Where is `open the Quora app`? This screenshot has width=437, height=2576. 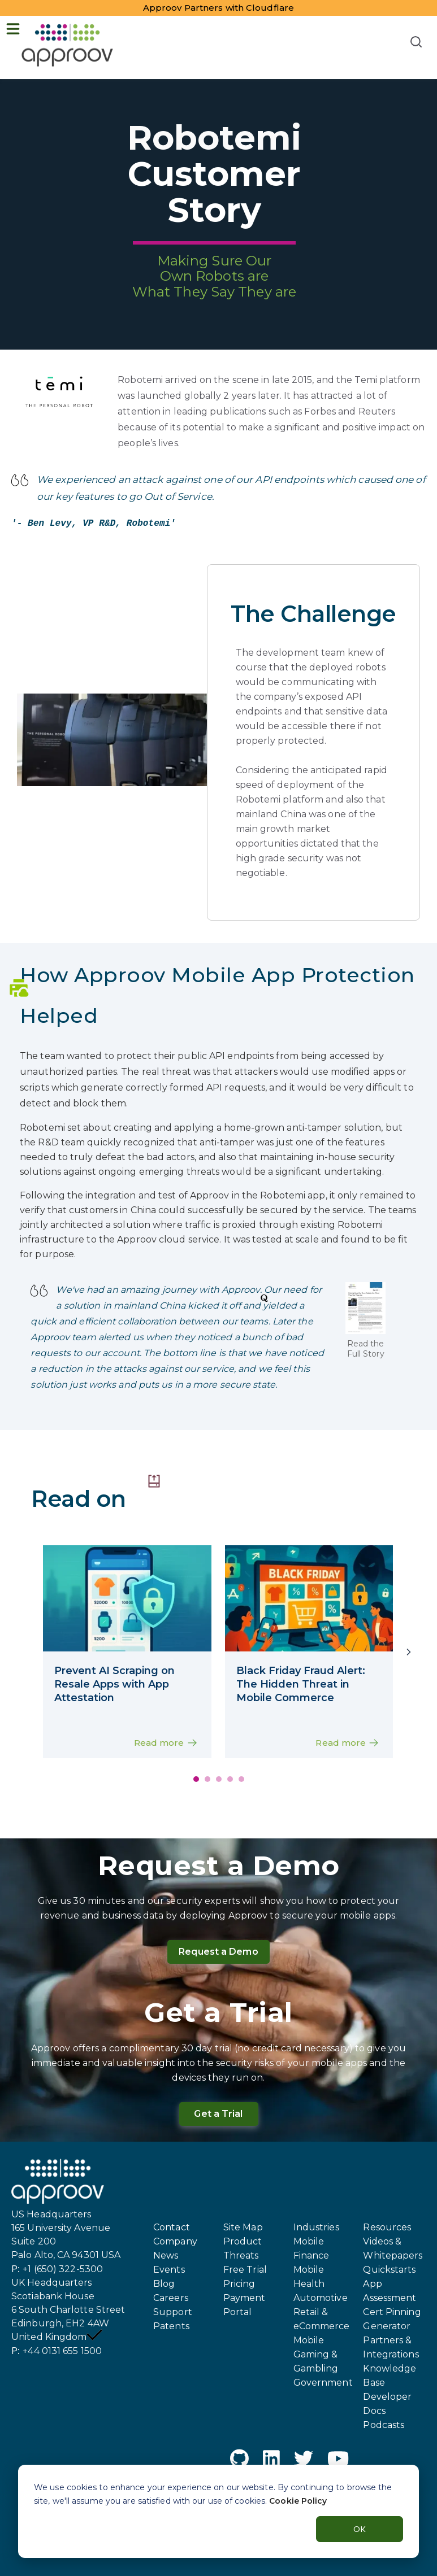 open the Quora app is located at coordinates (264, 1298).